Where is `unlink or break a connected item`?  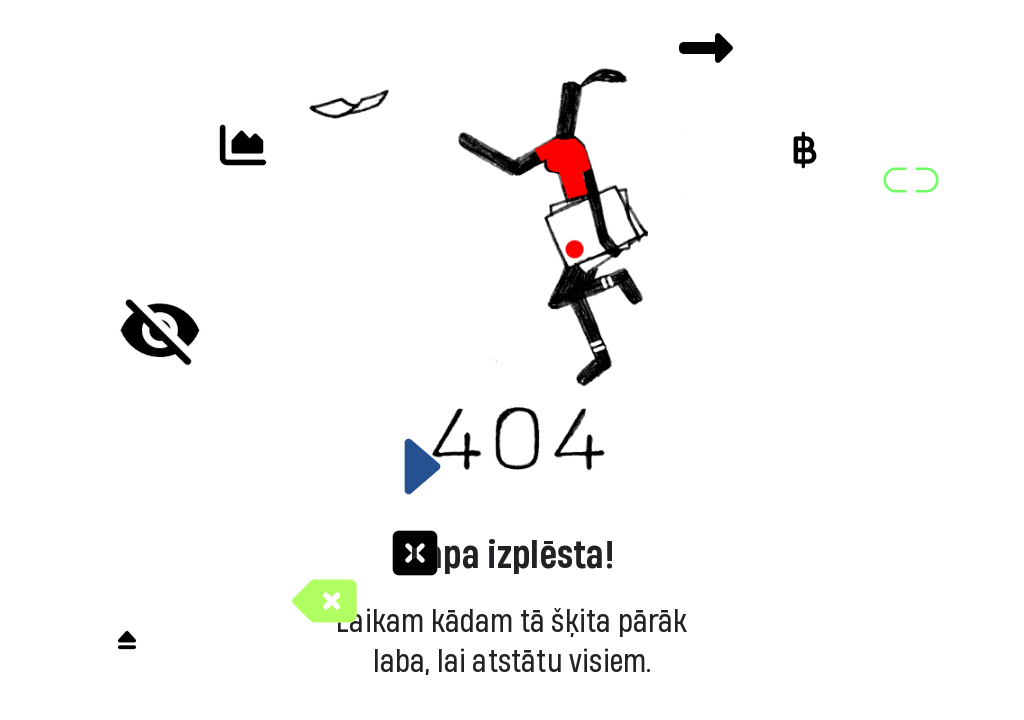 unlink or break a connected item is located at coordinates (911, 180).